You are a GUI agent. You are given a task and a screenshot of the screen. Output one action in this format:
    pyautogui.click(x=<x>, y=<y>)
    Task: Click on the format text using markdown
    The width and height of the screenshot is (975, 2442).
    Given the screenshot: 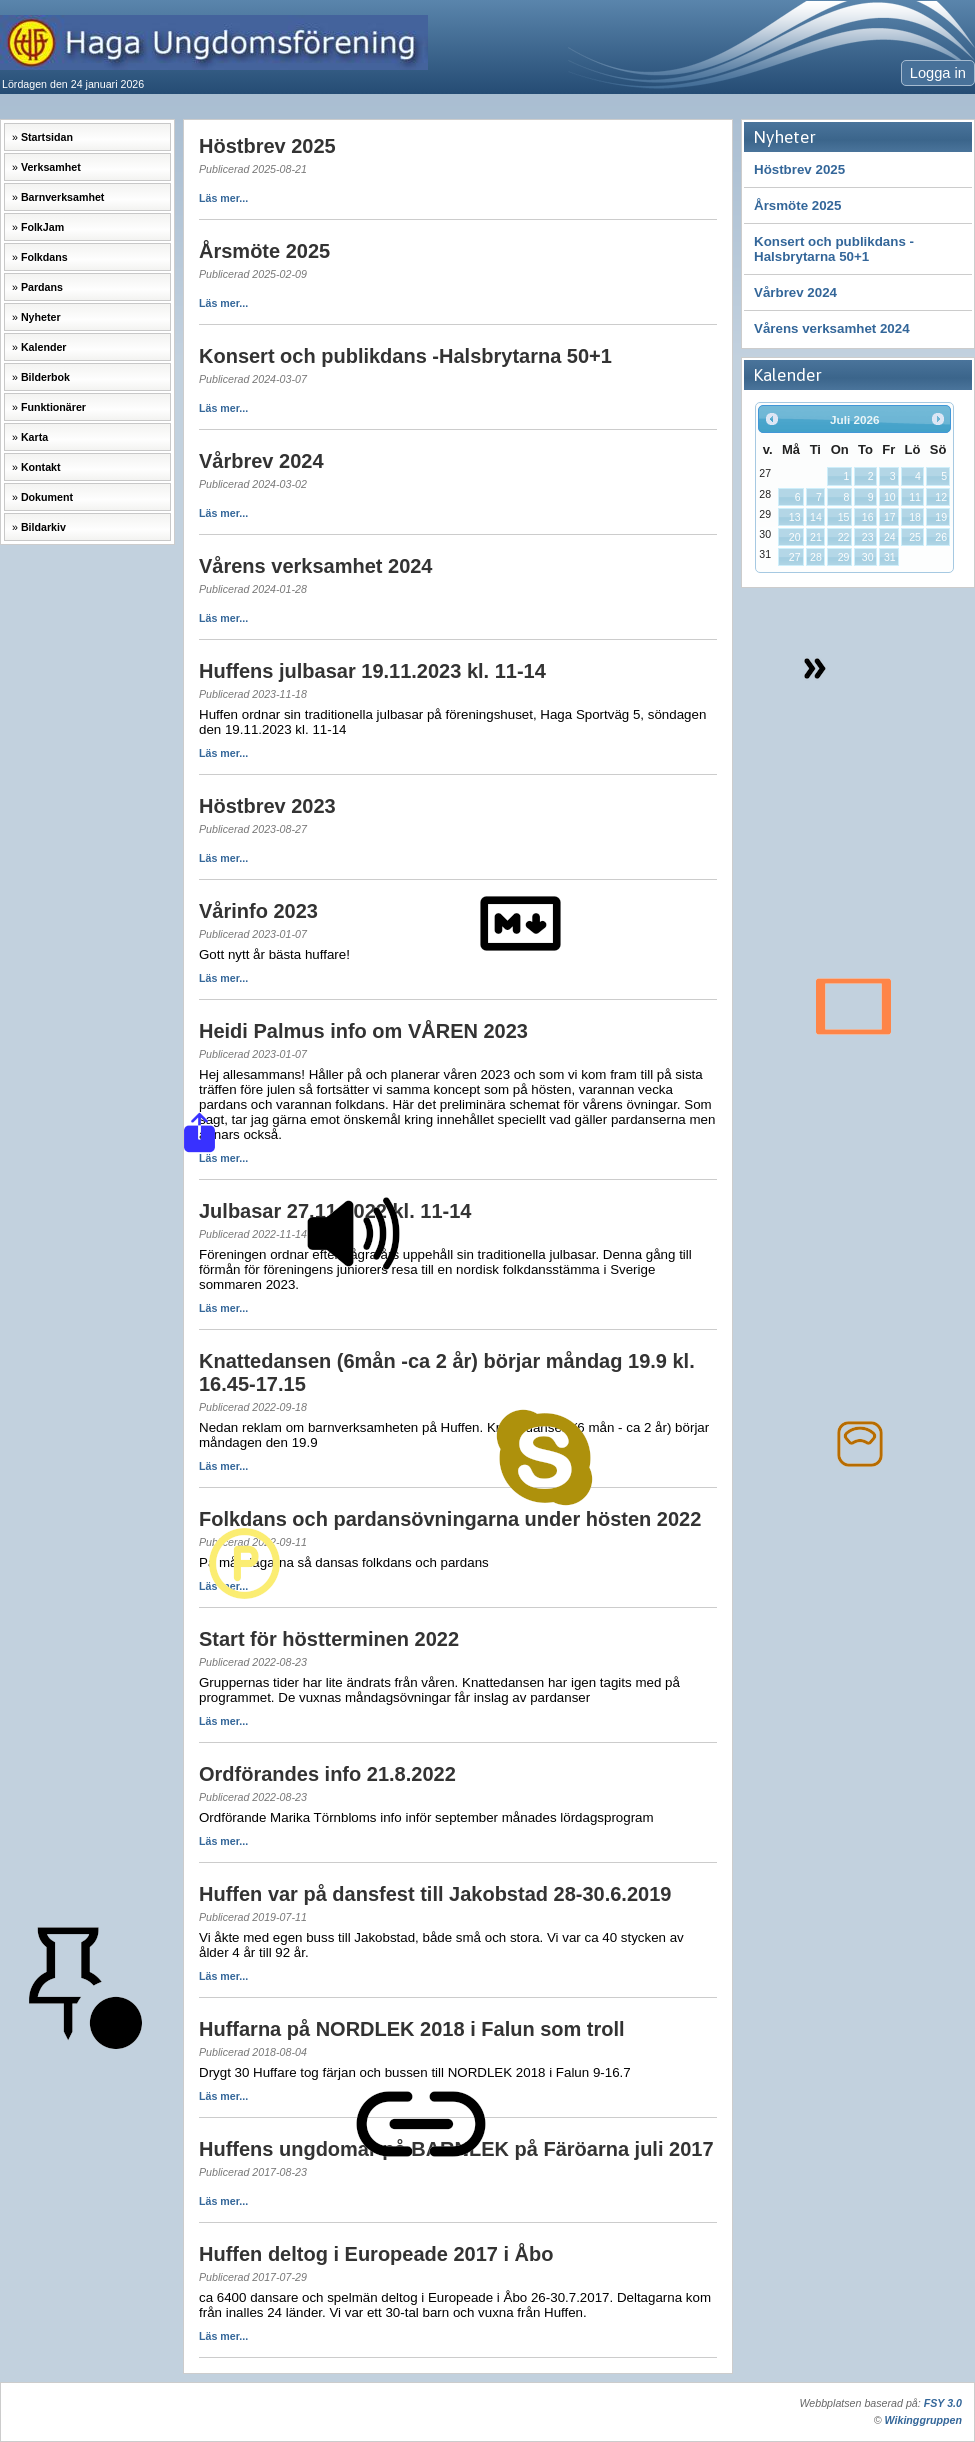 What is the action you would take?
    pyautogui.click(x=520, y=923)
    